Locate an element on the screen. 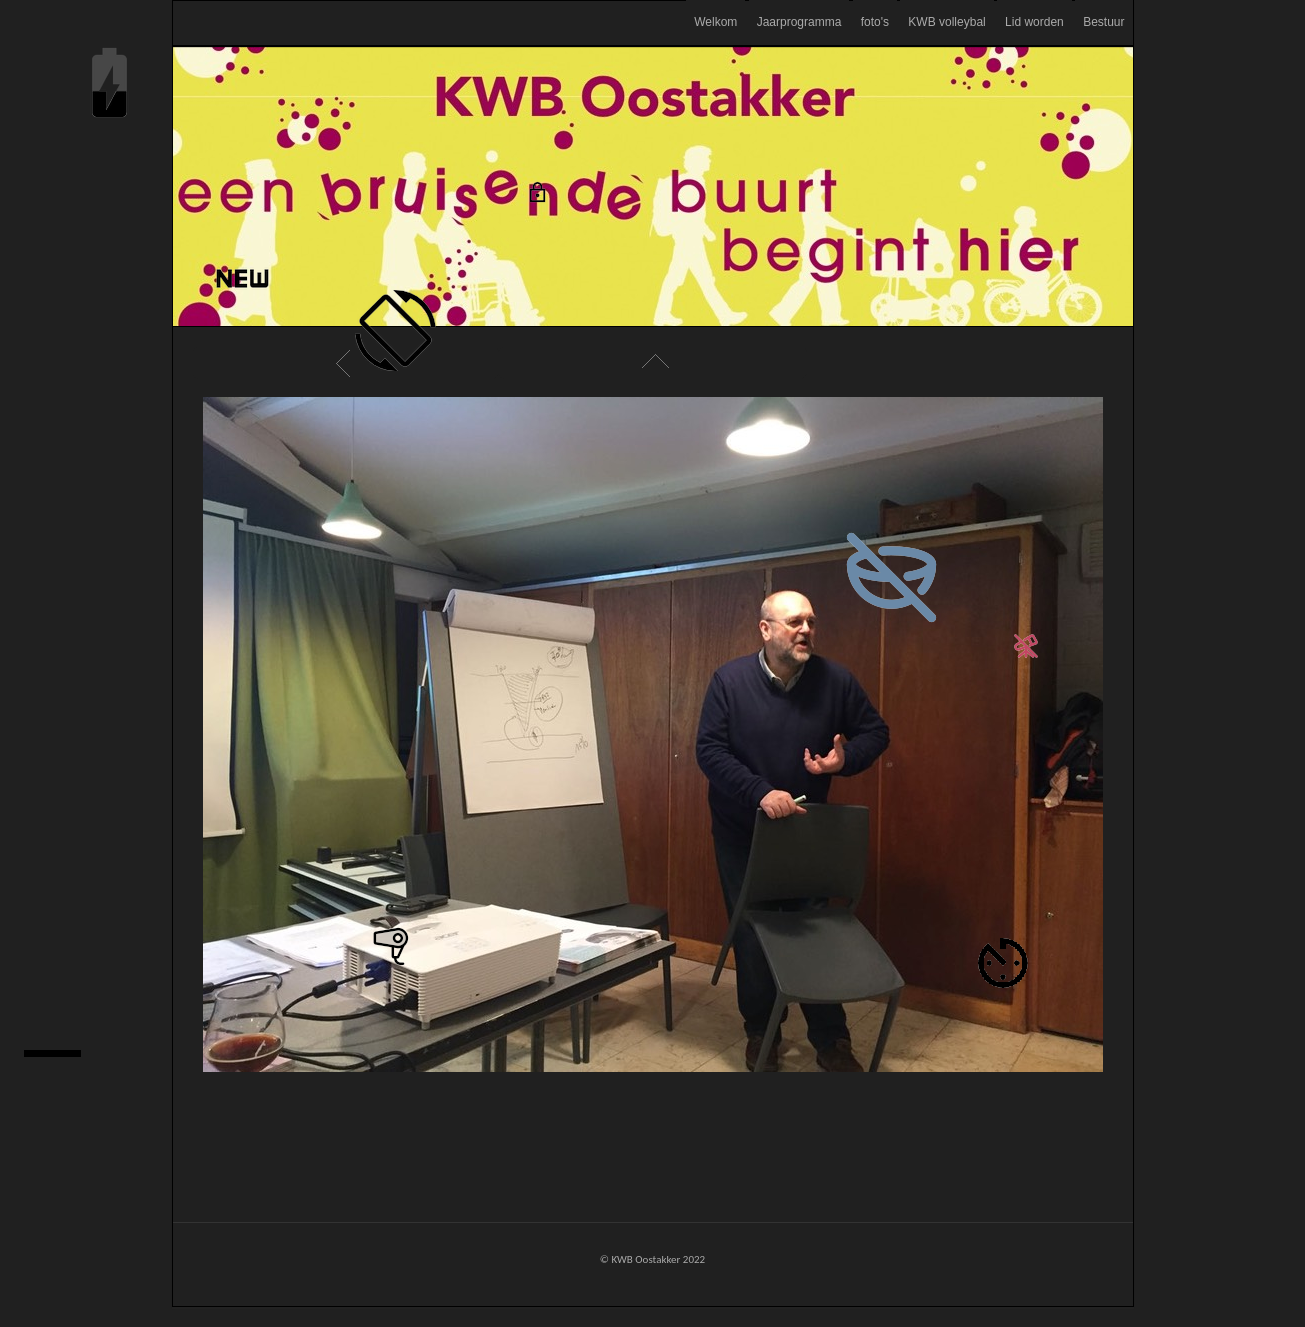  telescope feature disabled or unavailable is located at coordinates (1026, 646).